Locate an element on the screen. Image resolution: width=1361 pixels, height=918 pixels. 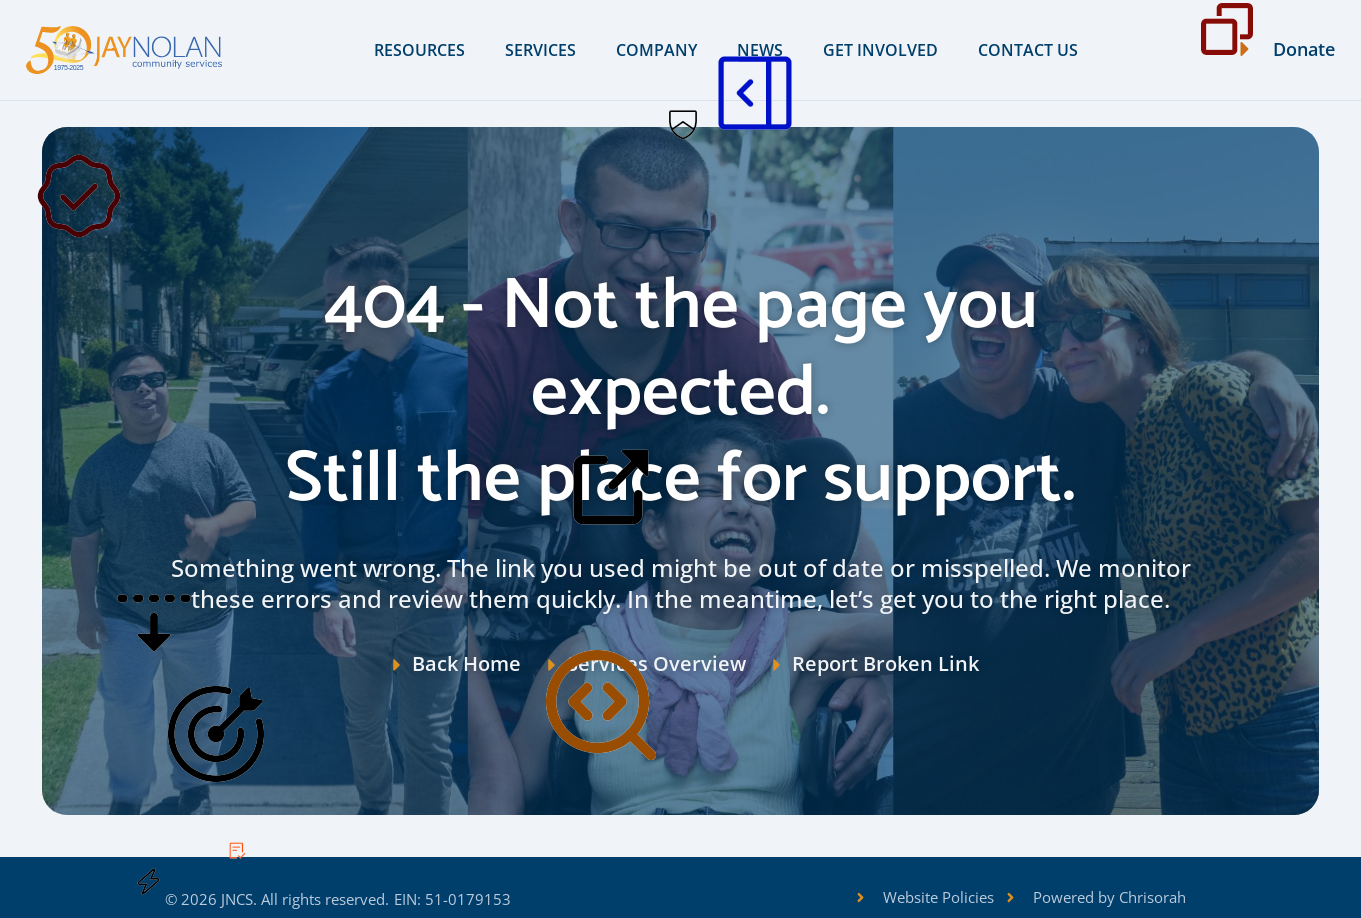
view or manage your task checklist is located at coordinates (237, 850).